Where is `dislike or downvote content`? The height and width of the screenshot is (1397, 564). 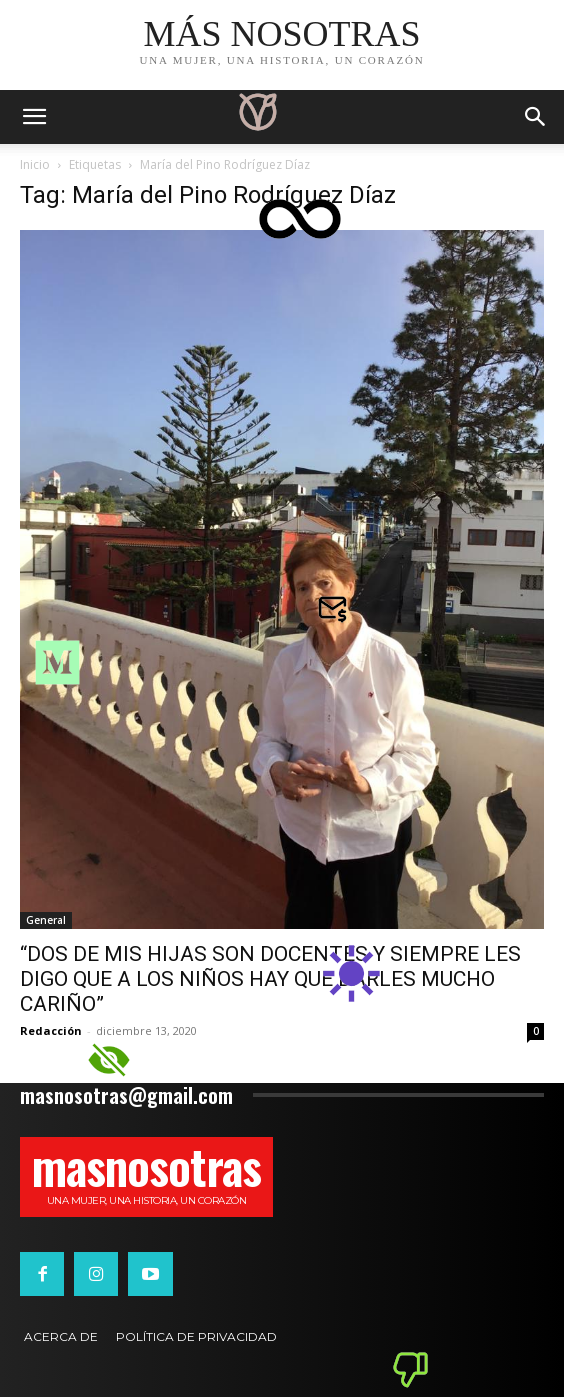
dislike or downvote content is located at coordinates (411, 1369).